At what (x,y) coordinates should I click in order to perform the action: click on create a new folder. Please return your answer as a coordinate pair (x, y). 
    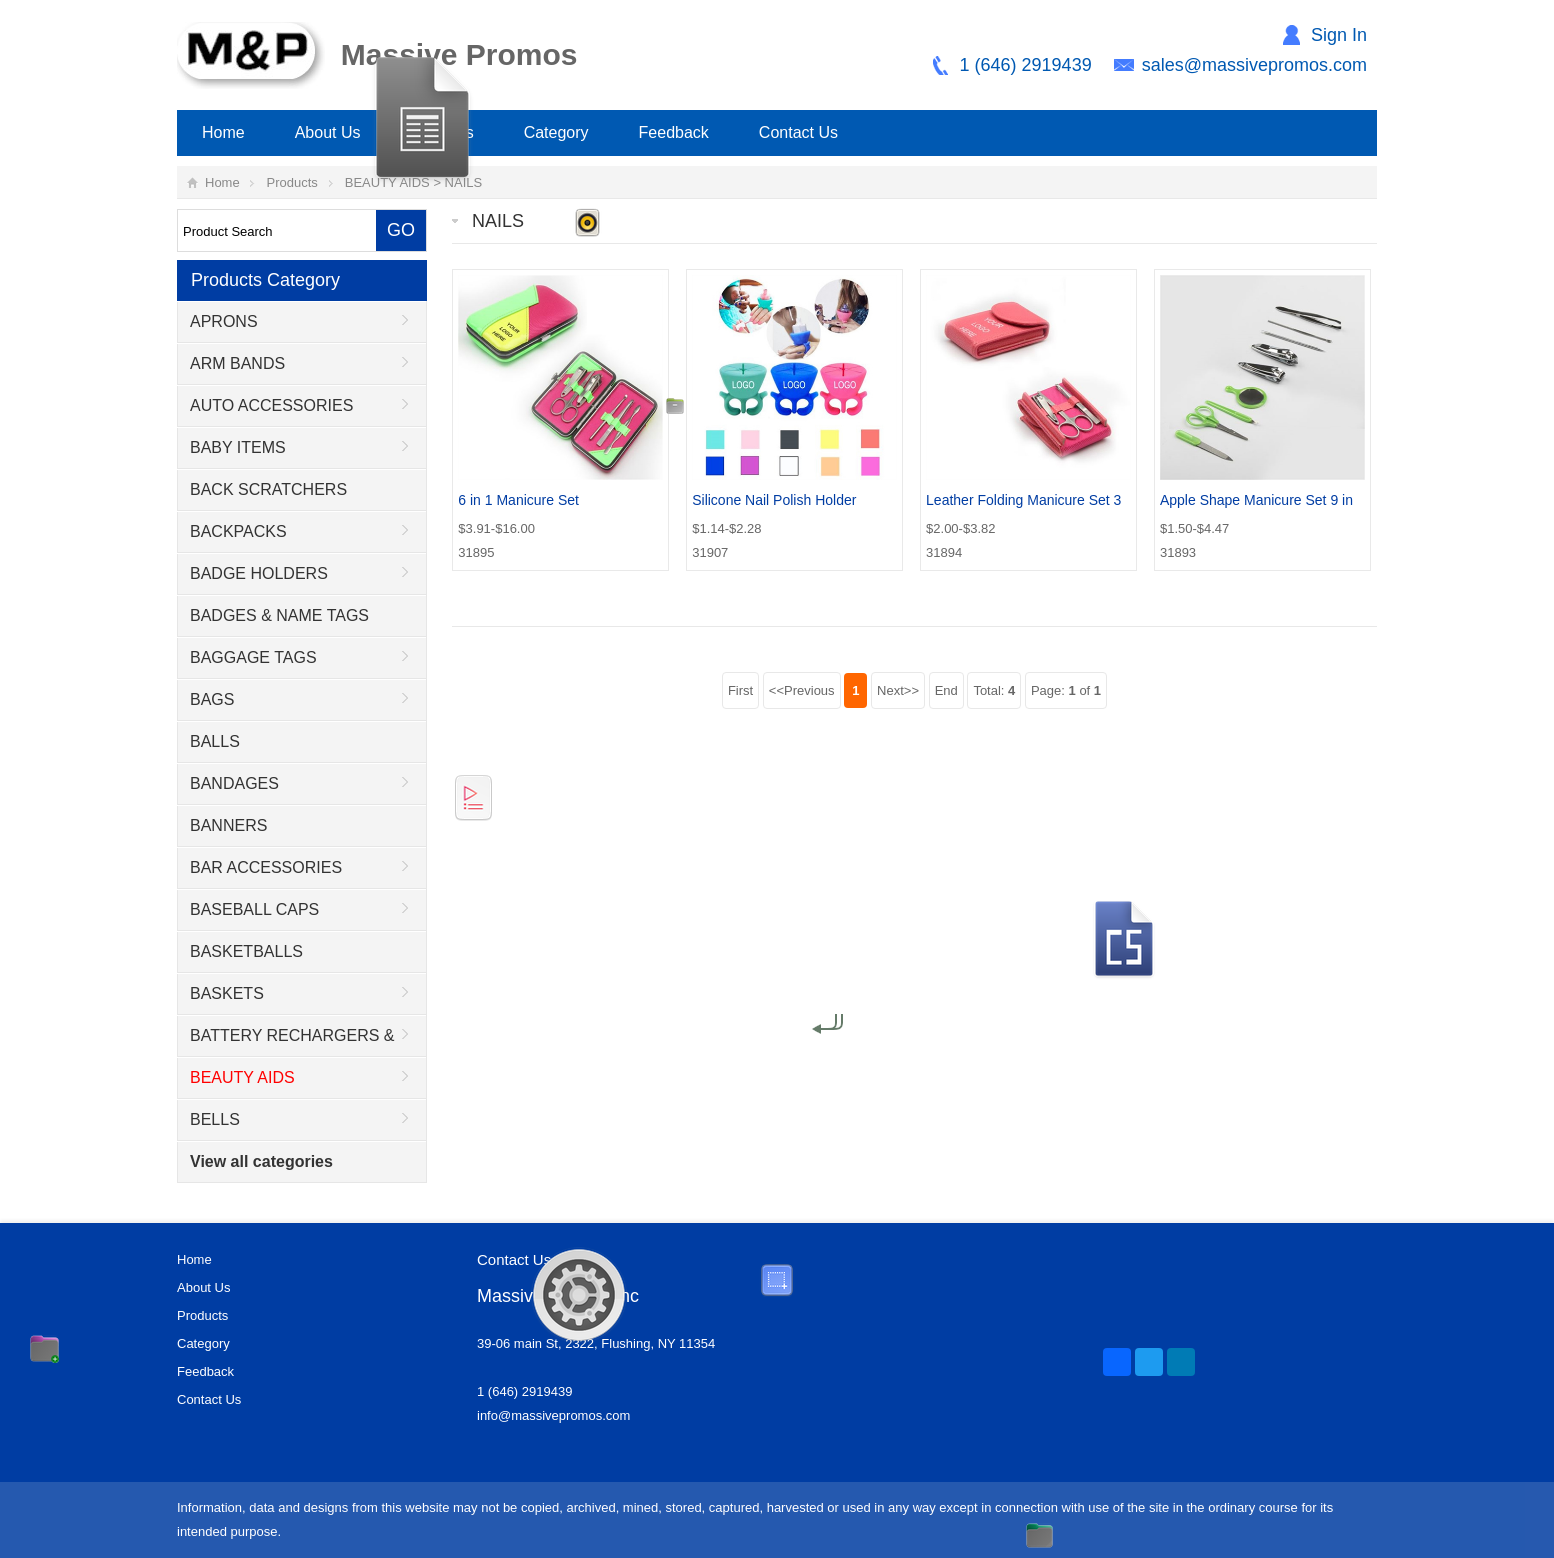
    Looking at the image, I should click on (44, 1348).